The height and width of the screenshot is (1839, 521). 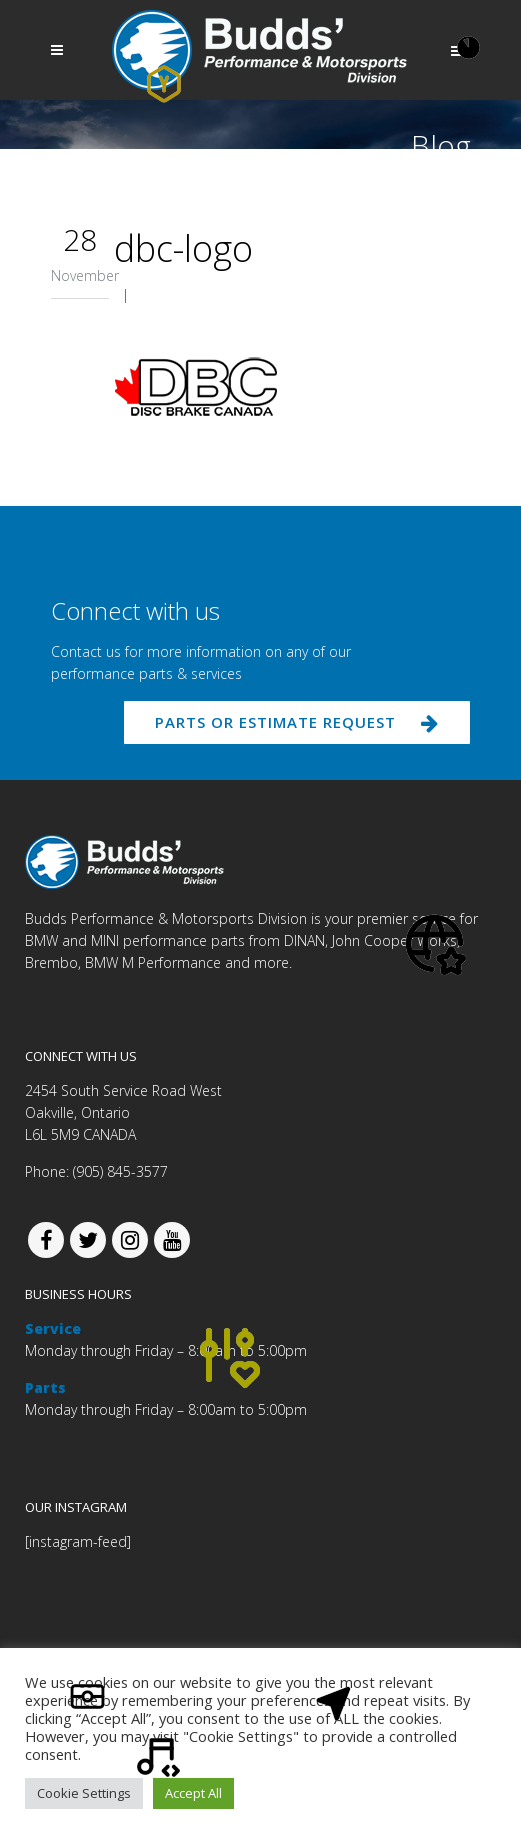 What do you see at coordinates (87, 1696) in the screenshot?
I see `access electronic passport or travel documents` at bounding box center [87, 1696].